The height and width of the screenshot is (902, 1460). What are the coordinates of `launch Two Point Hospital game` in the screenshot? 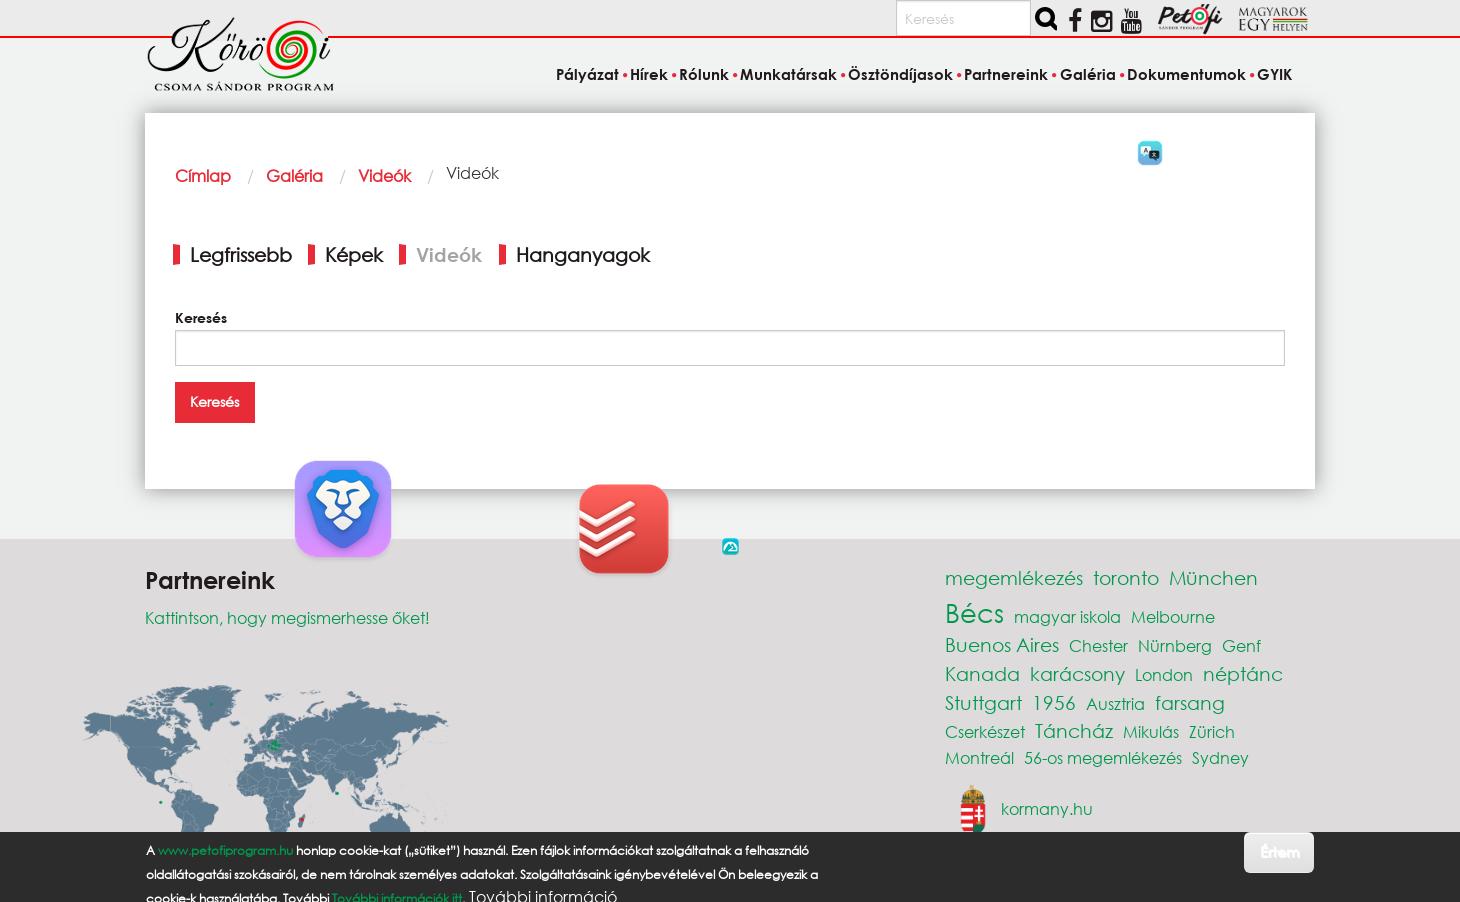 It's located at (730, 546).